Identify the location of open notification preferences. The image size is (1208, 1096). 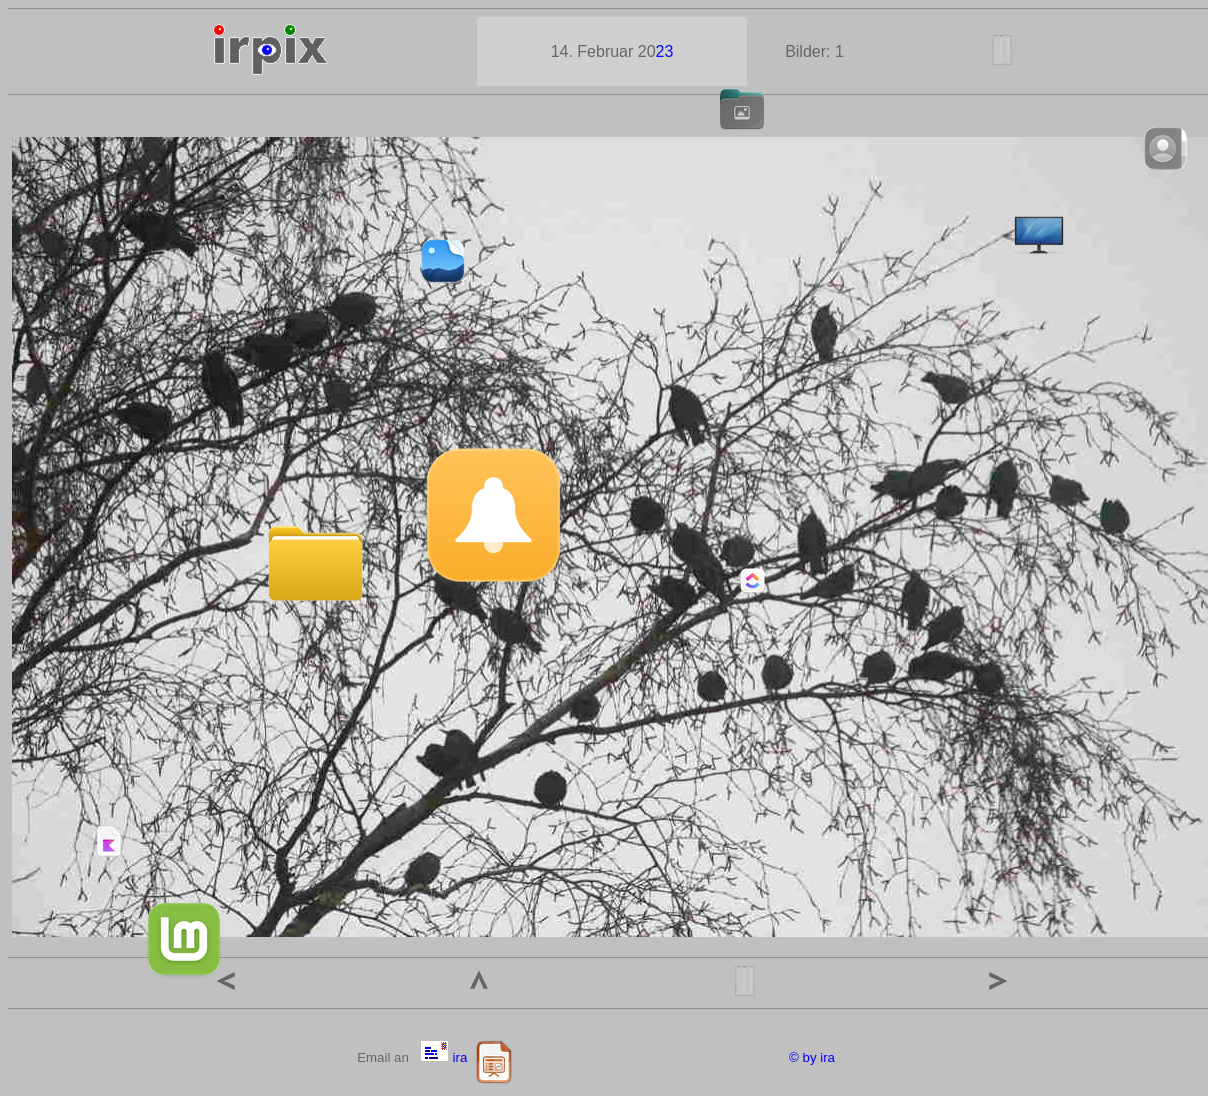
(493, 517).